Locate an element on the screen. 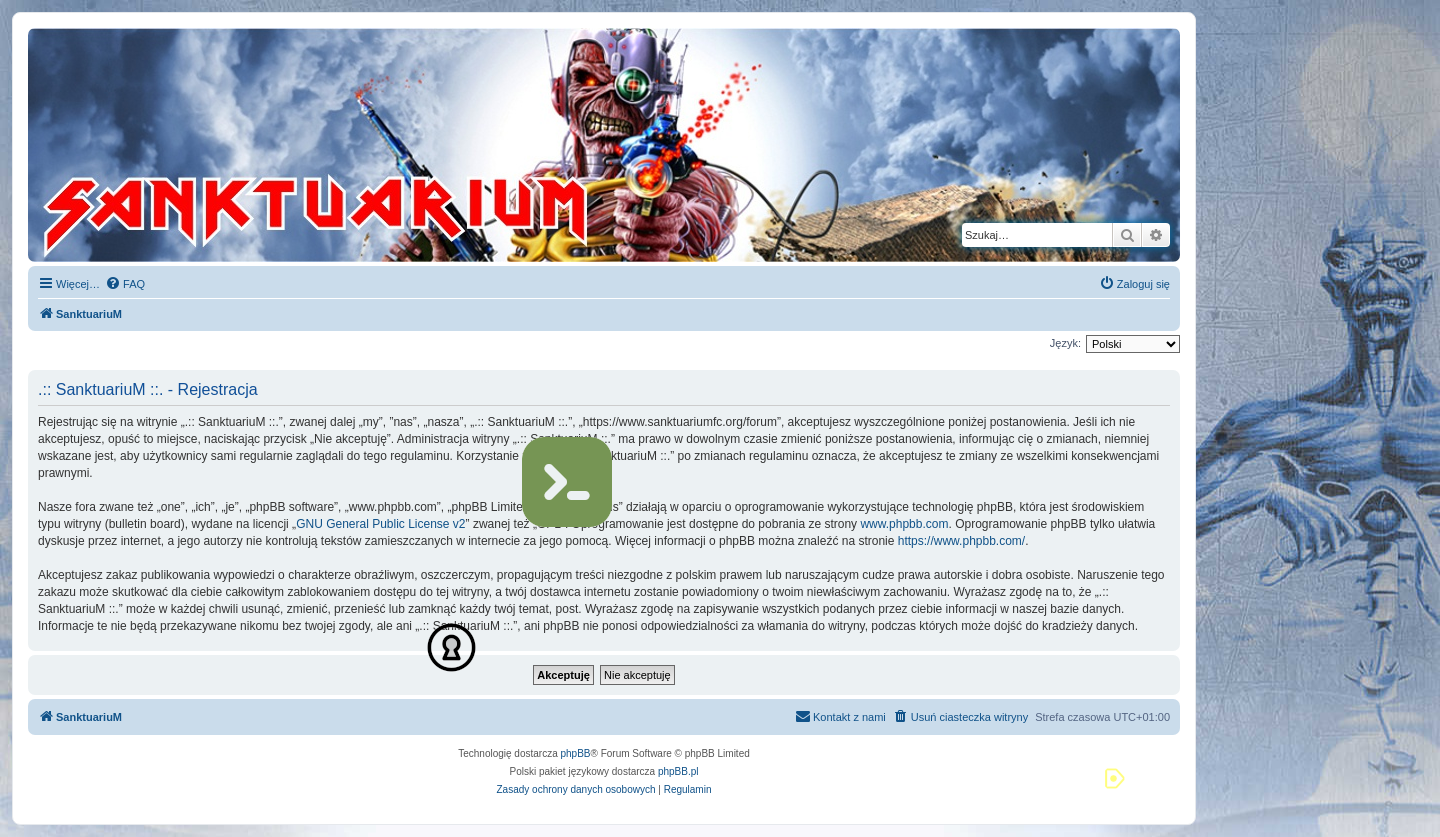 Image resolution: width=1440 pixels, height=837 pixels. tabler icons brand logo is located at coordinates (567, 482).